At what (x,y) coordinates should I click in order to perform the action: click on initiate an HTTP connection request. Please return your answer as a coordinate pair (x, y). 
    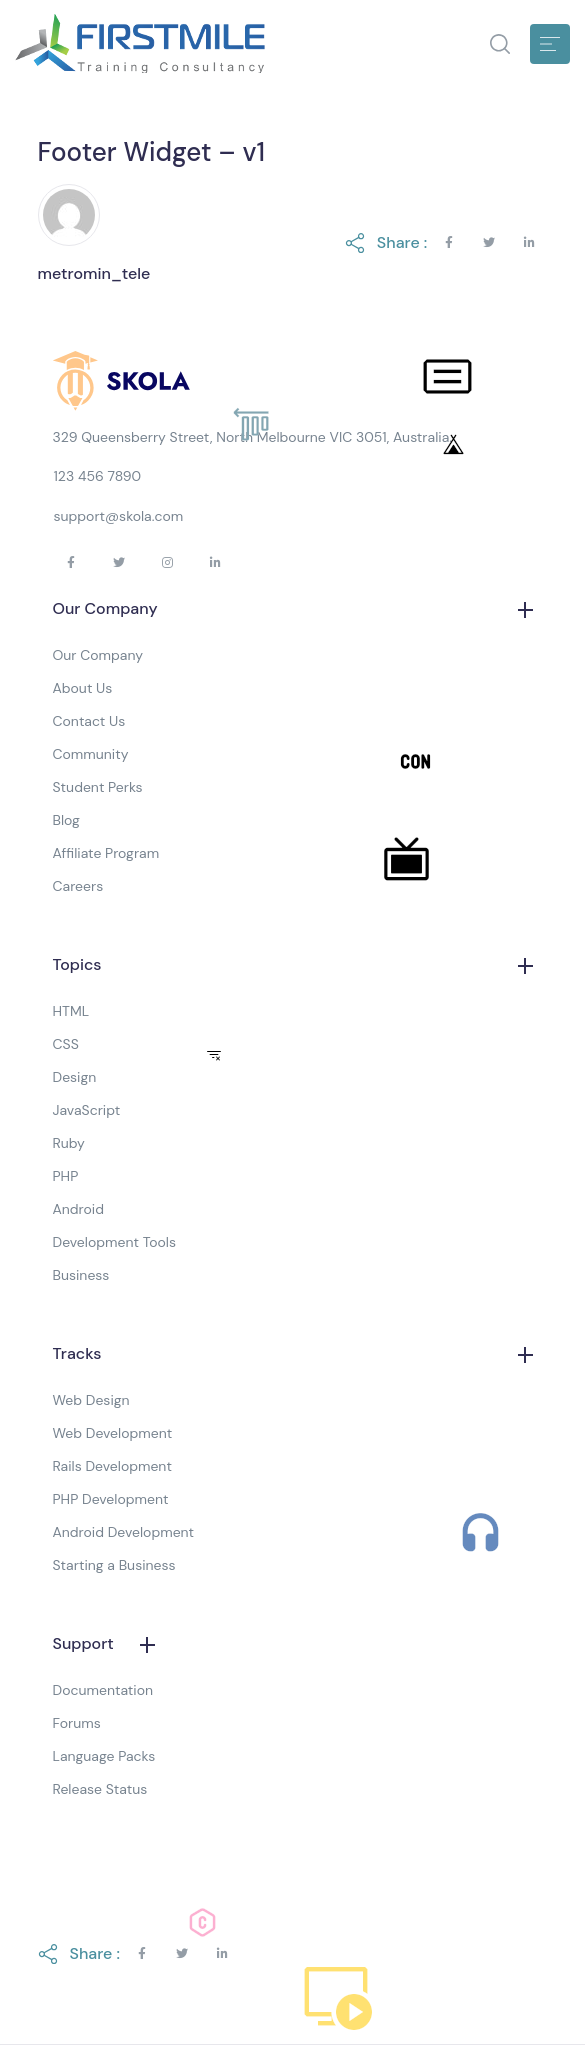
    Looking at the image, I should click on (415, 761).